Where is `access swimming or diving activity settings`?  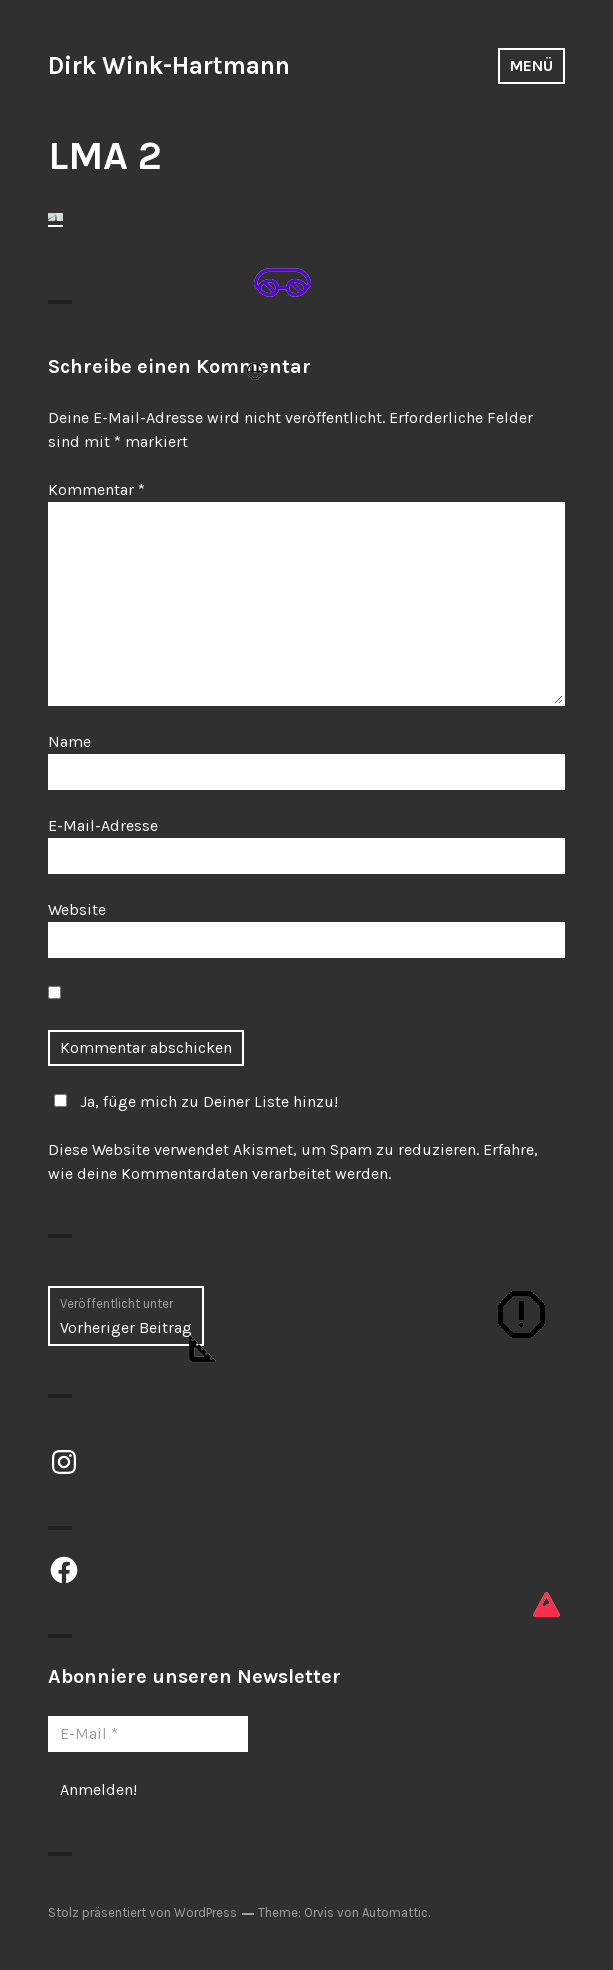 access swimming or diving activity settings is located at coordinates (282, 282).